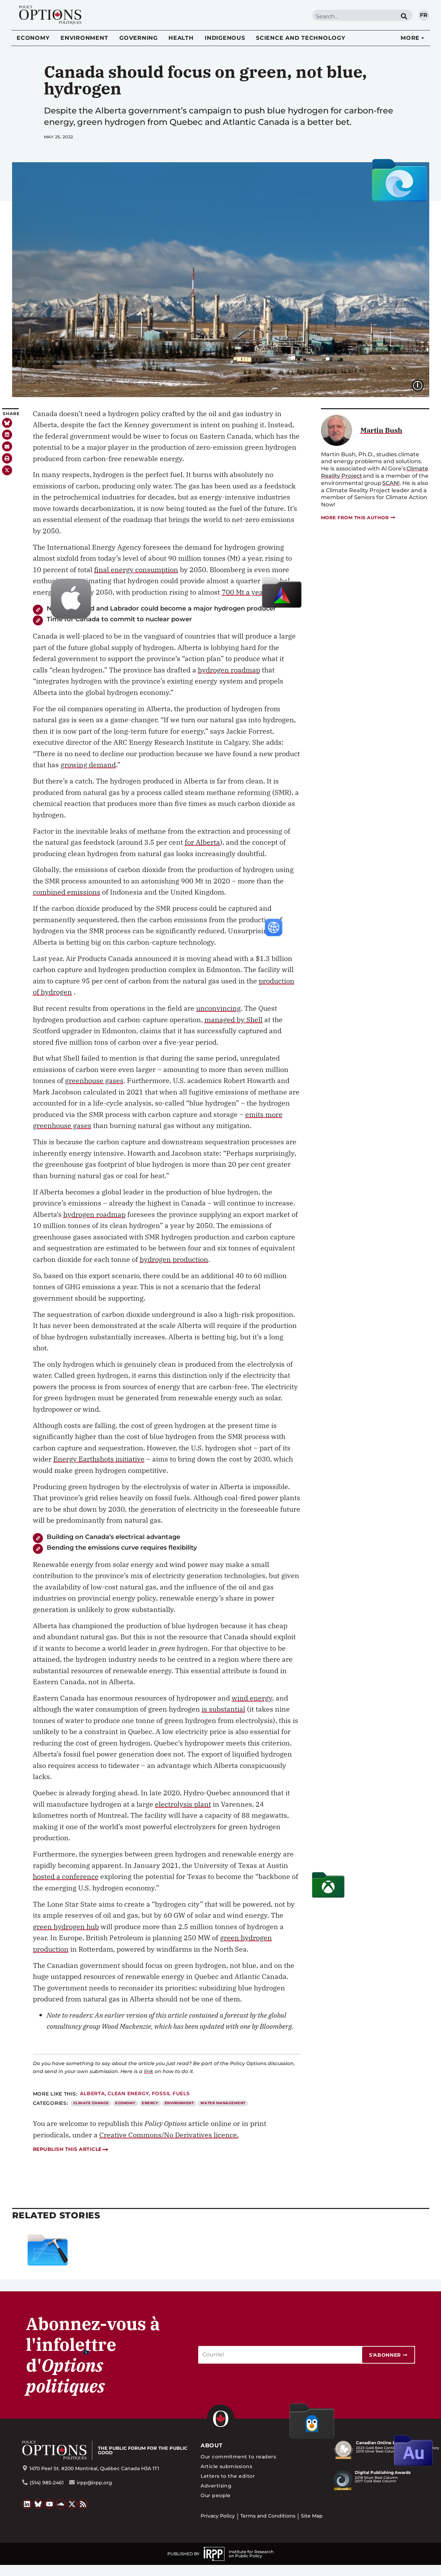  I want to click on open wondershare filmora go project files, so click(86, 2352).